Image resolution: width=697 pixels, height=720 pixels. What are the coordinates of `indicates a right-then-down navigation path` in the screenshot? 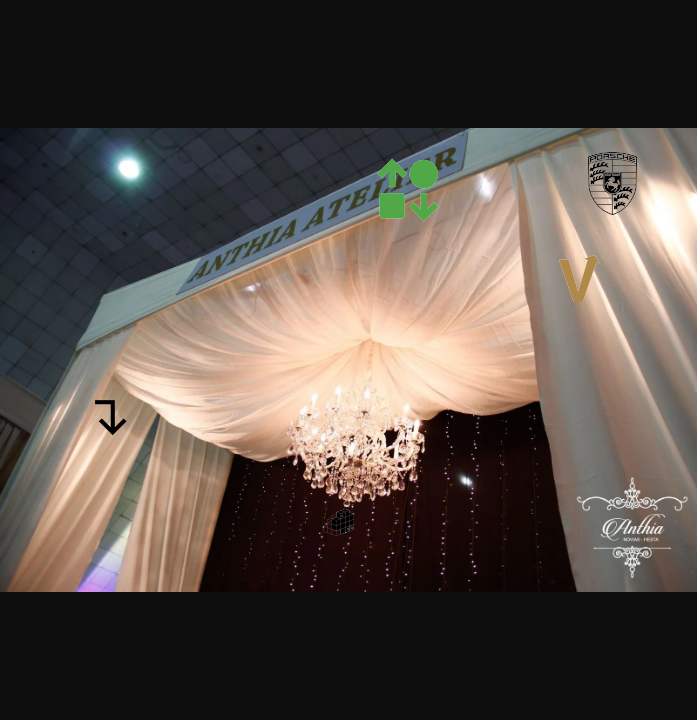 It's located at (110, 415).